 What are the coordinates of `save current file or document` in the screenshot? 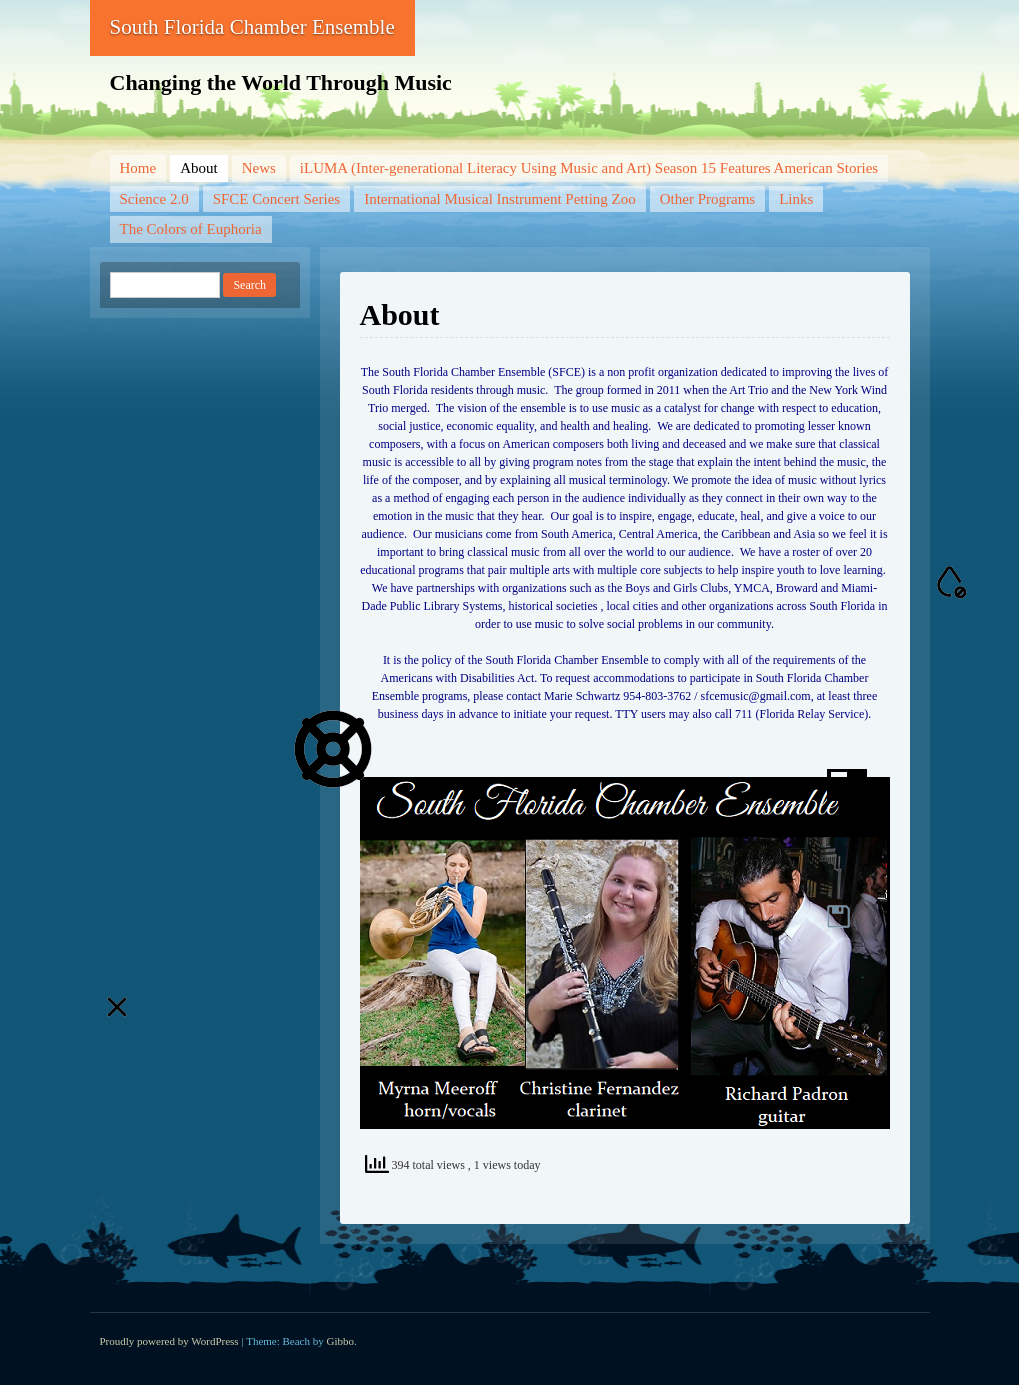 It's located at (838, 916).